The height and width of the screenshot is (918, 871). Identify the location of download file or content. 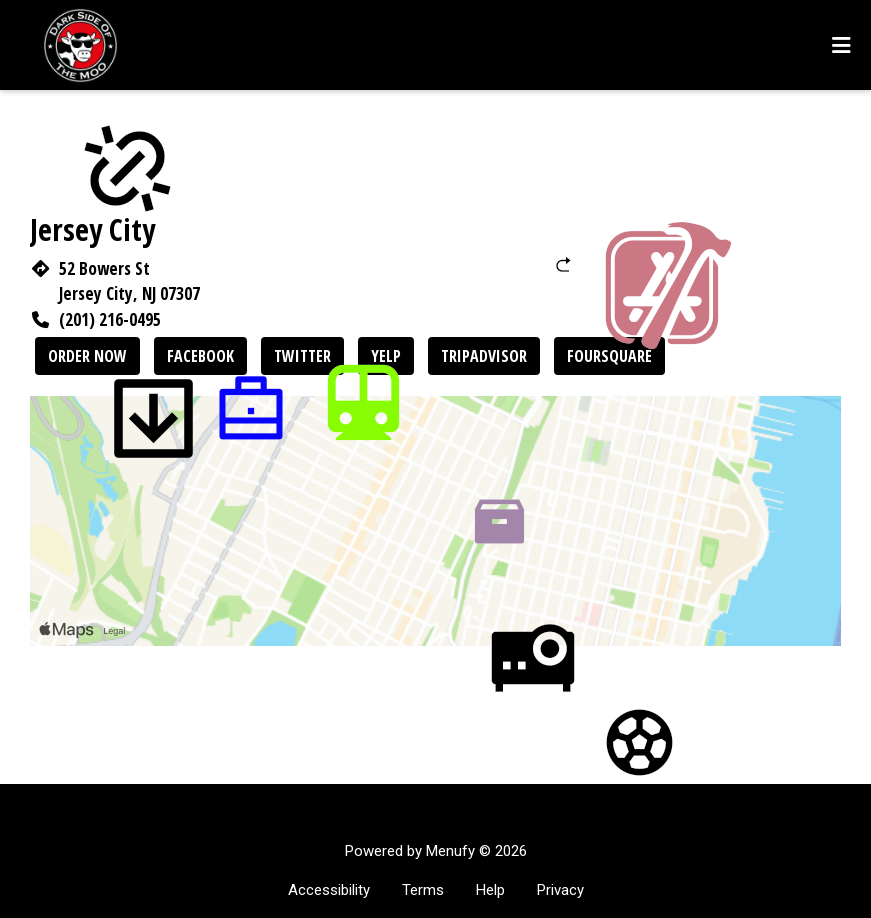
(153, 418).